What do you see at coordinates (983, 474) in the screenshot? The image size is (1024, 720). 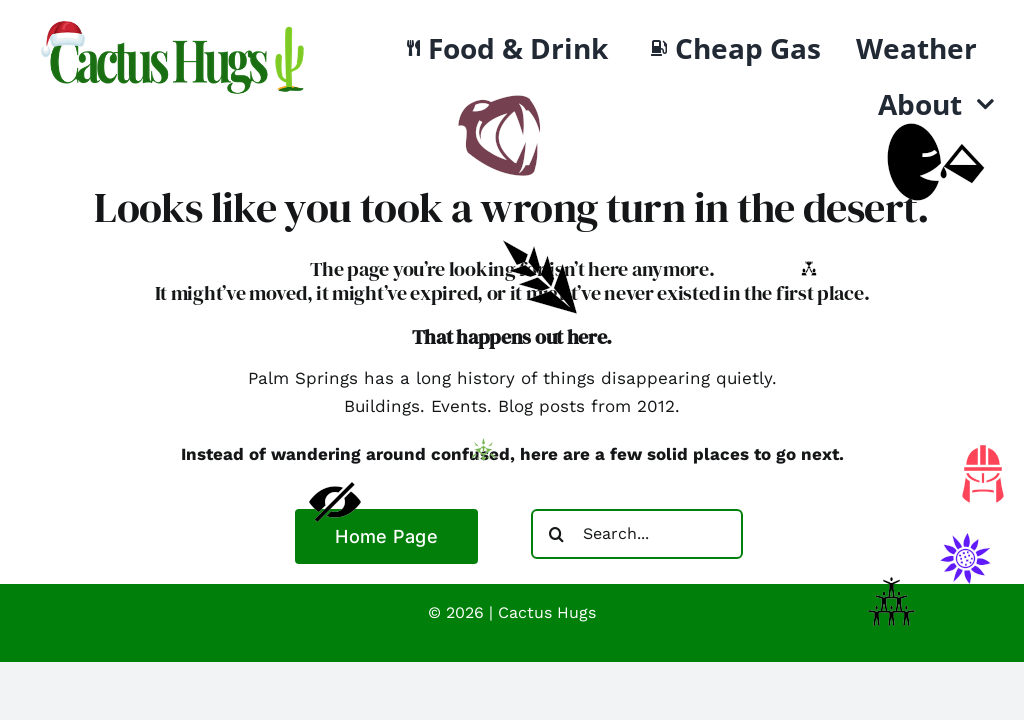 I see `select light armor class` at bounding box center [983, 474].